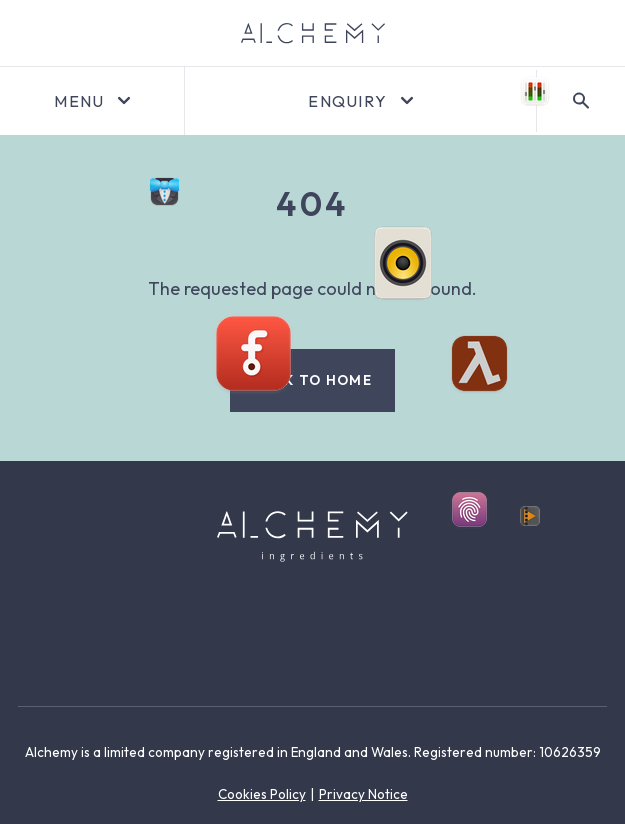 The width and height of the screenshot is (625, 824). Describe the element at coordinates (403, 263) in the screenshot. I see `open rhythmbox music player` at that location.